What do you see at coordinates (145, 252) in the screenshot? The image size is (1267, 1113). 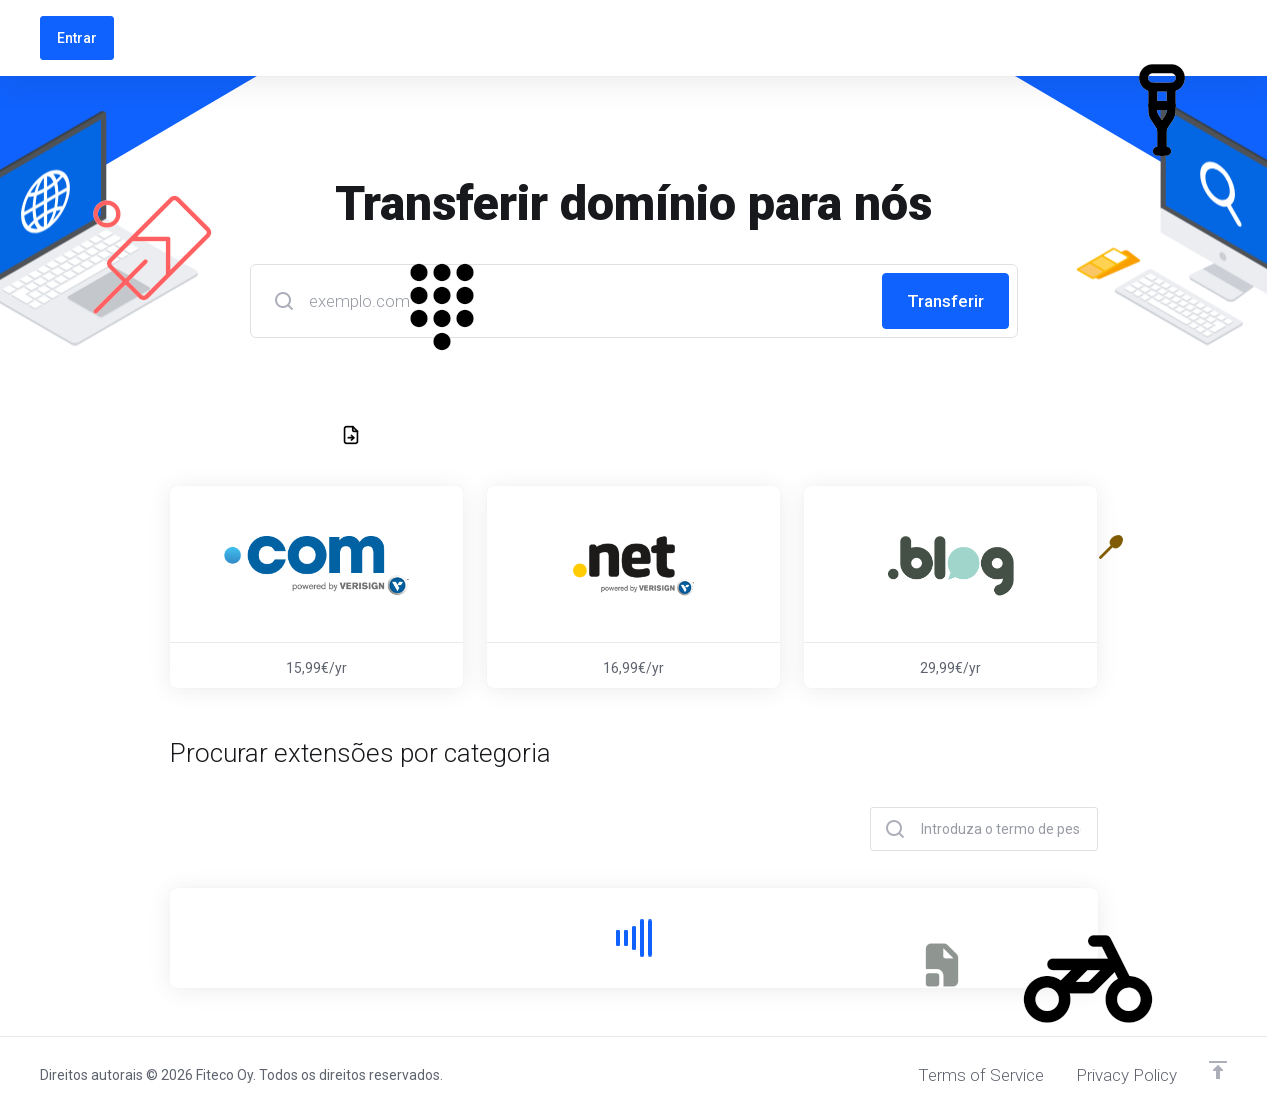 I see `cricket sport or game category` at bounding box center [145, 252].